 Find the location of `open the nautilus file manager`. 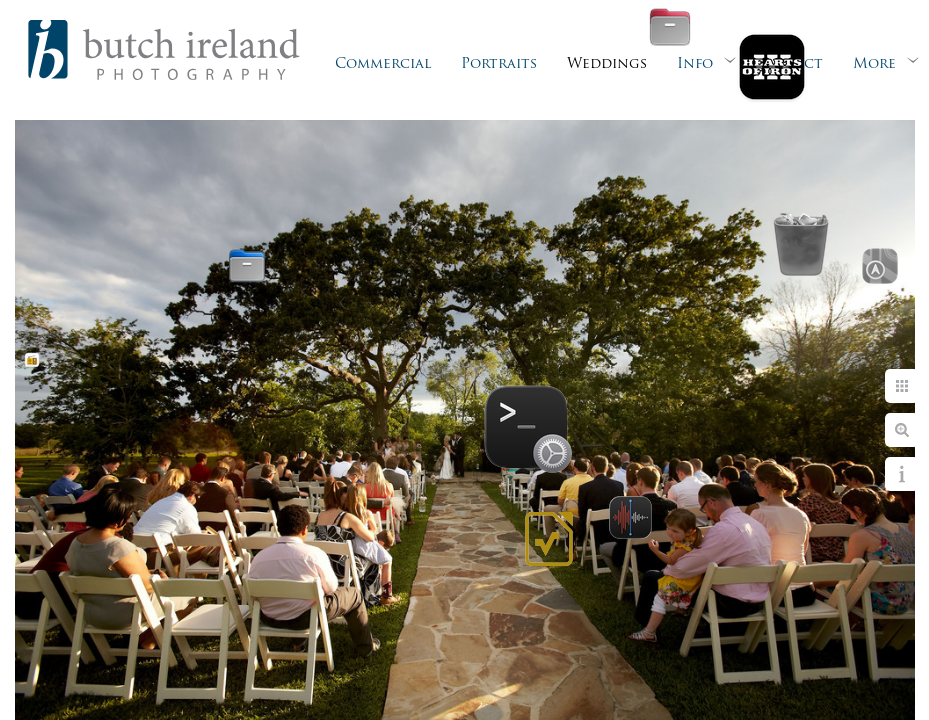

open the nautilus file manager is located at coordinates (247, 265).